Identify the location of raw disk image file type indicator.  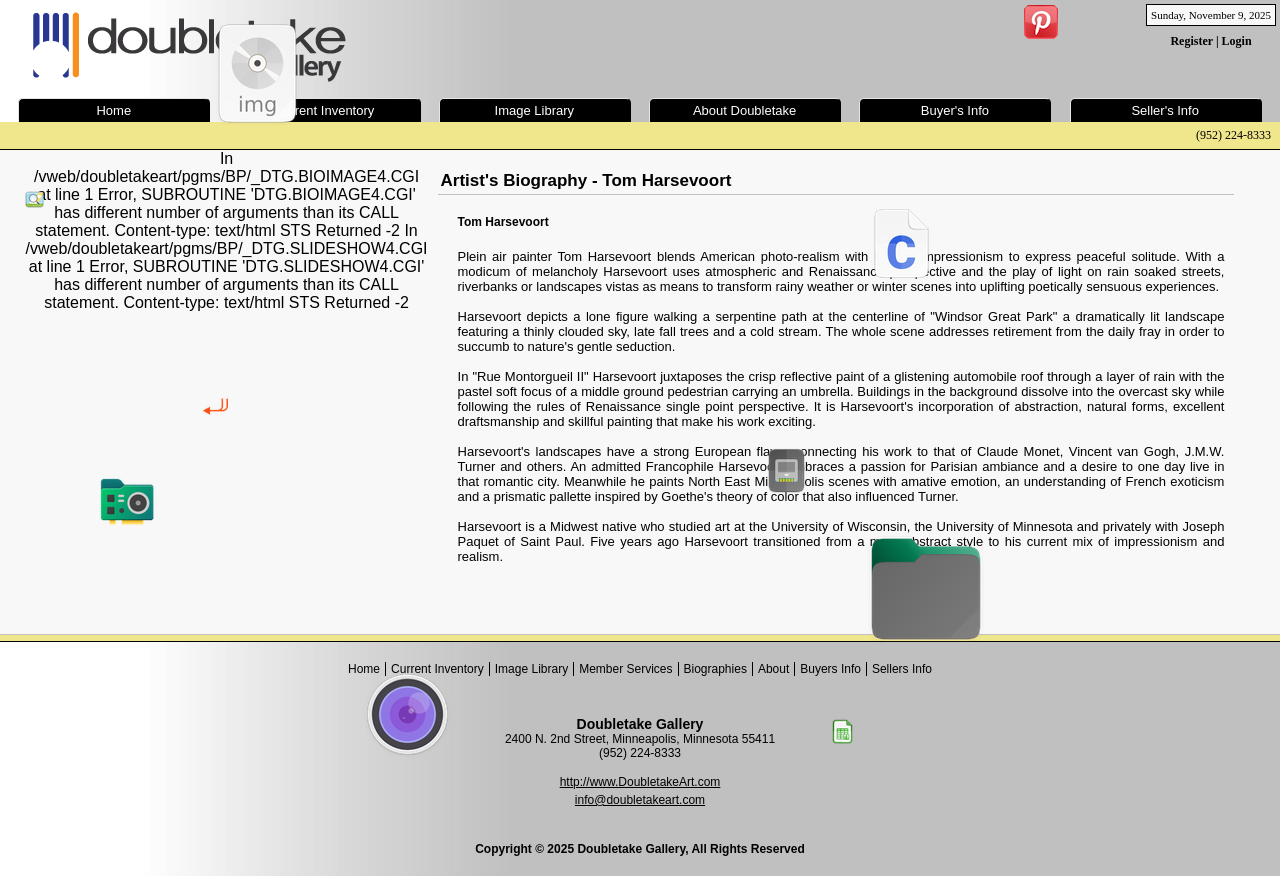
(257, 73).